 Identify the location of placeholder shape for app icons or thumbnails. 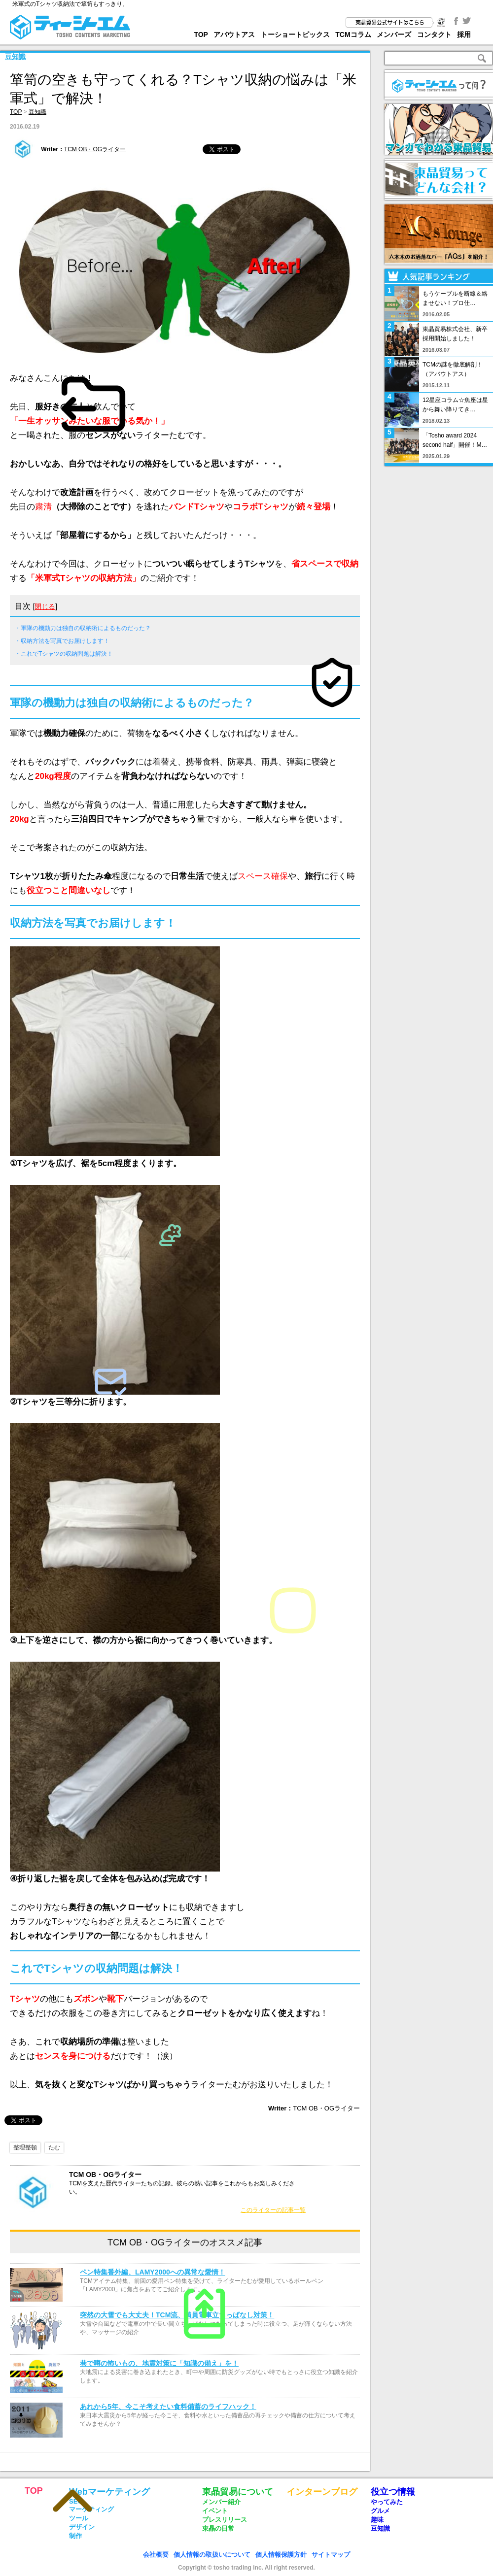
(293, 1610).